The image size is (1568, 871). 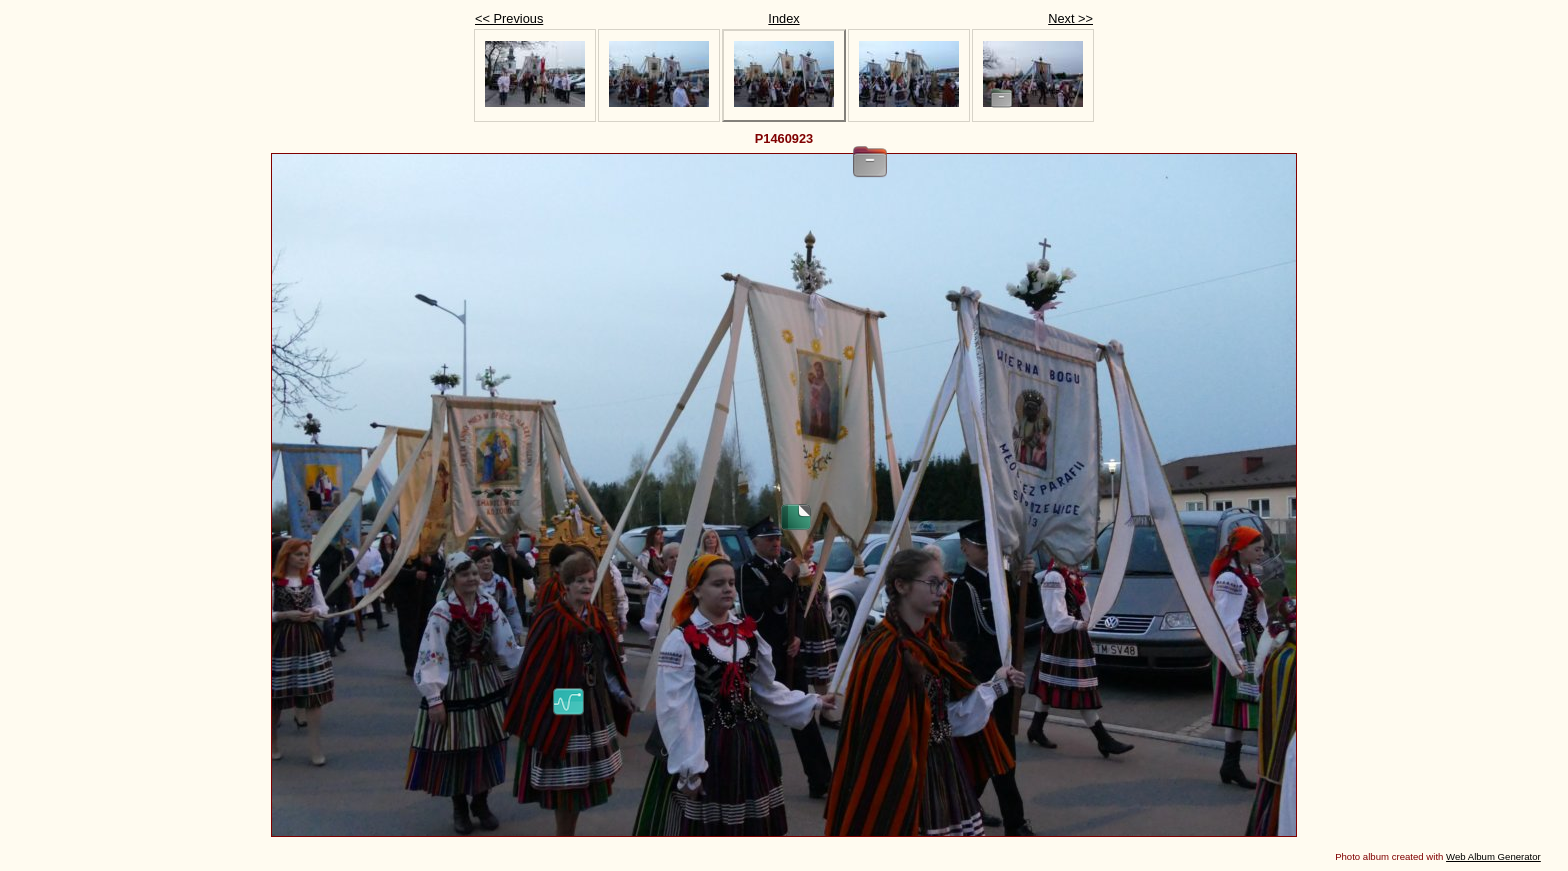 What do you see at coordinates (1001, 97) in the screenshot?
I see `open file manager application` at bounding box center [1001, 97].